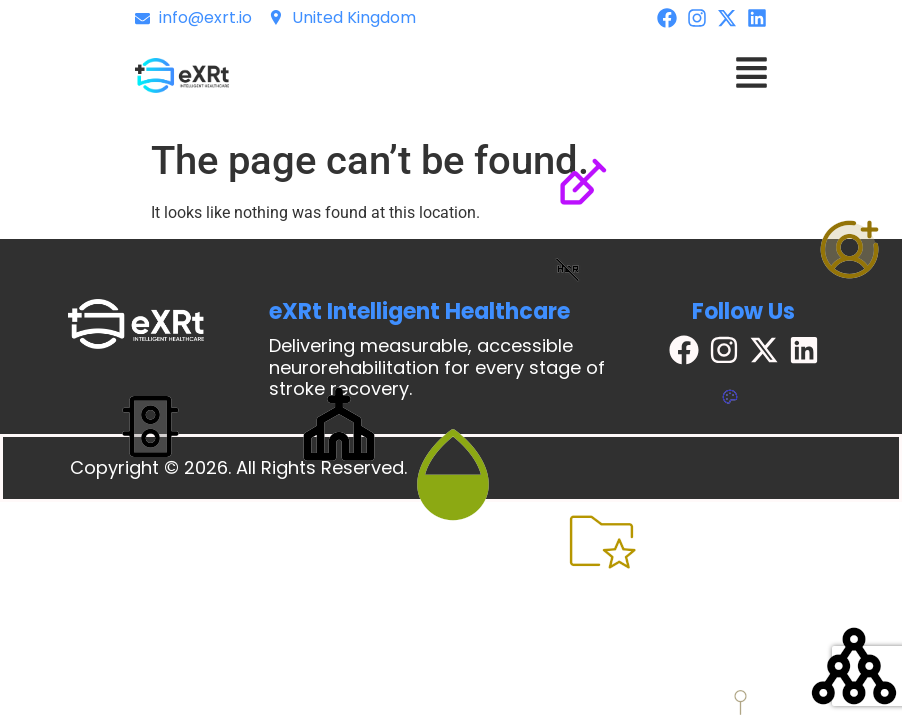 The image size is (902, 720). What do you see at coordinates (582, 182) in the screenshot?
I see `access gardening or landscaping tools` at bounding box center [582, 182].